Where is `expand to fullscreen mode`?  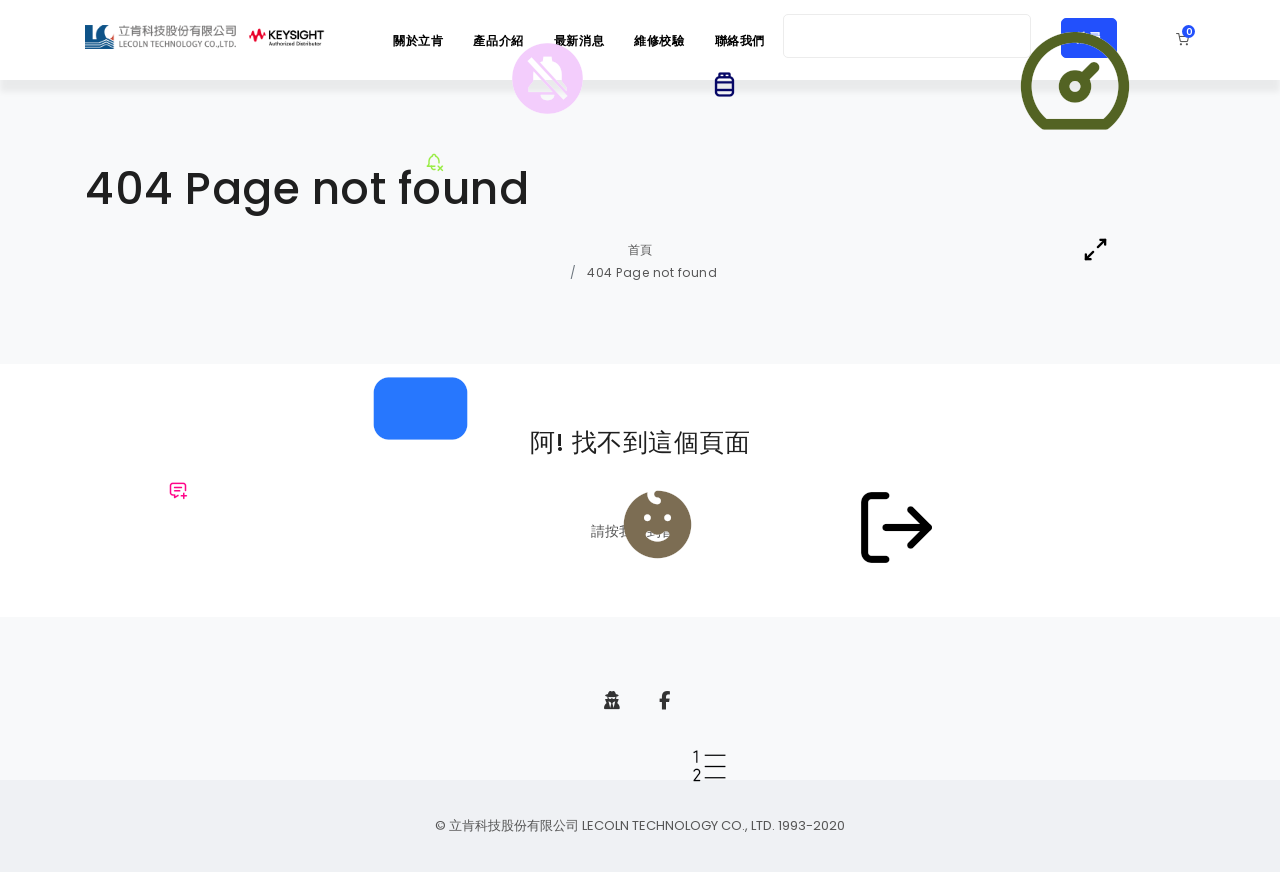
expand to fullscreen mode is located at coordinates (1095, 249).